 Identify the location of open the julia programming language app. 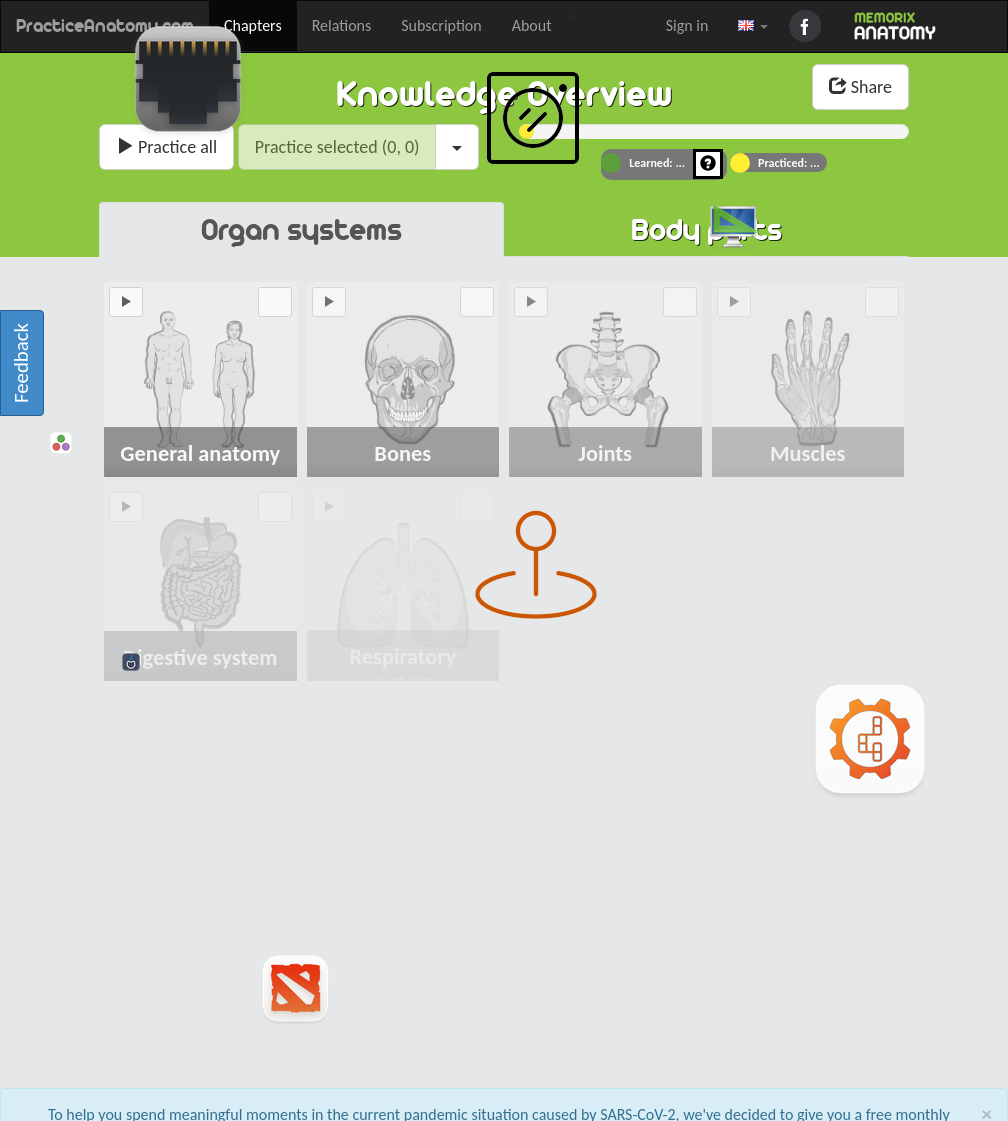
(61, 443).